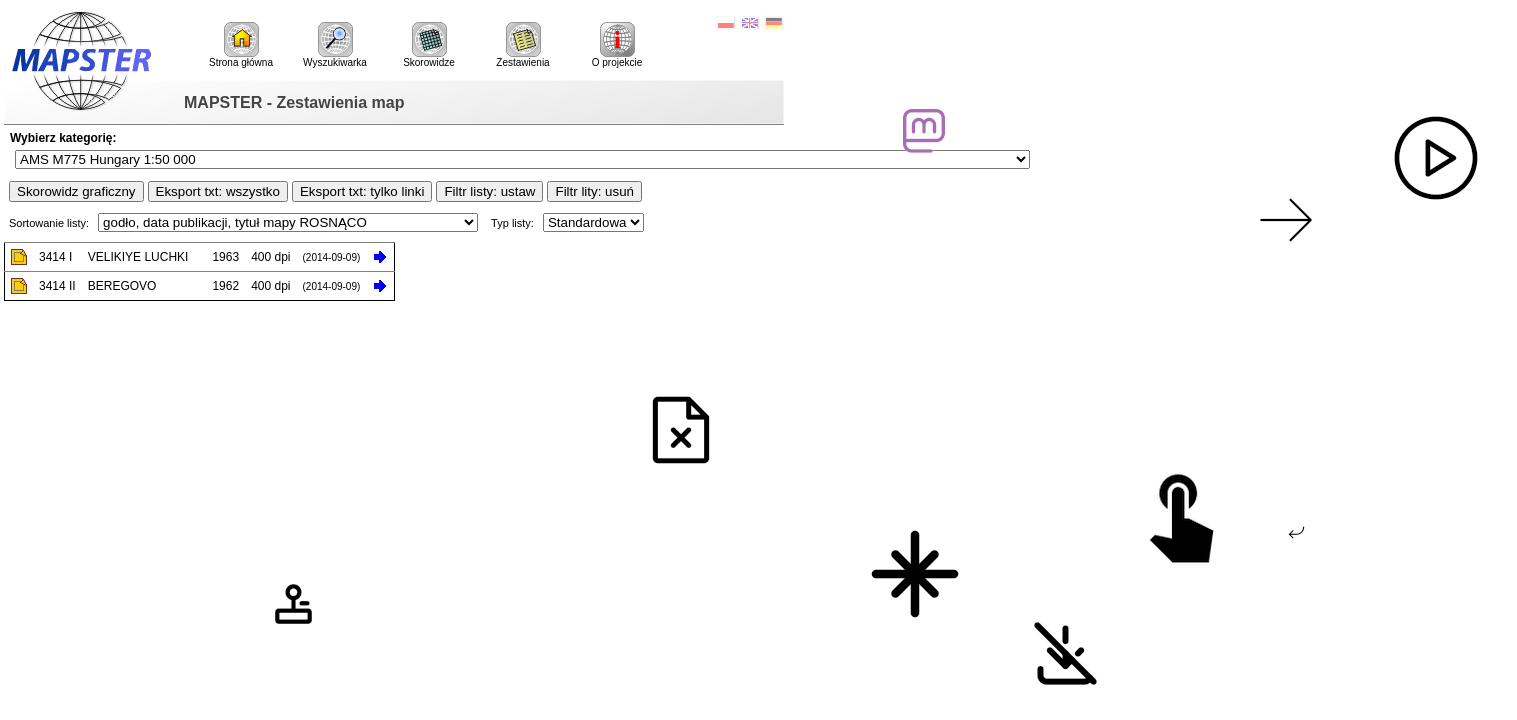 The image size is (1517, 720). What do you see at coordinates (1296, 532) in the screenshot?
I see `reply to a message` at bounding box center [1296, 532].